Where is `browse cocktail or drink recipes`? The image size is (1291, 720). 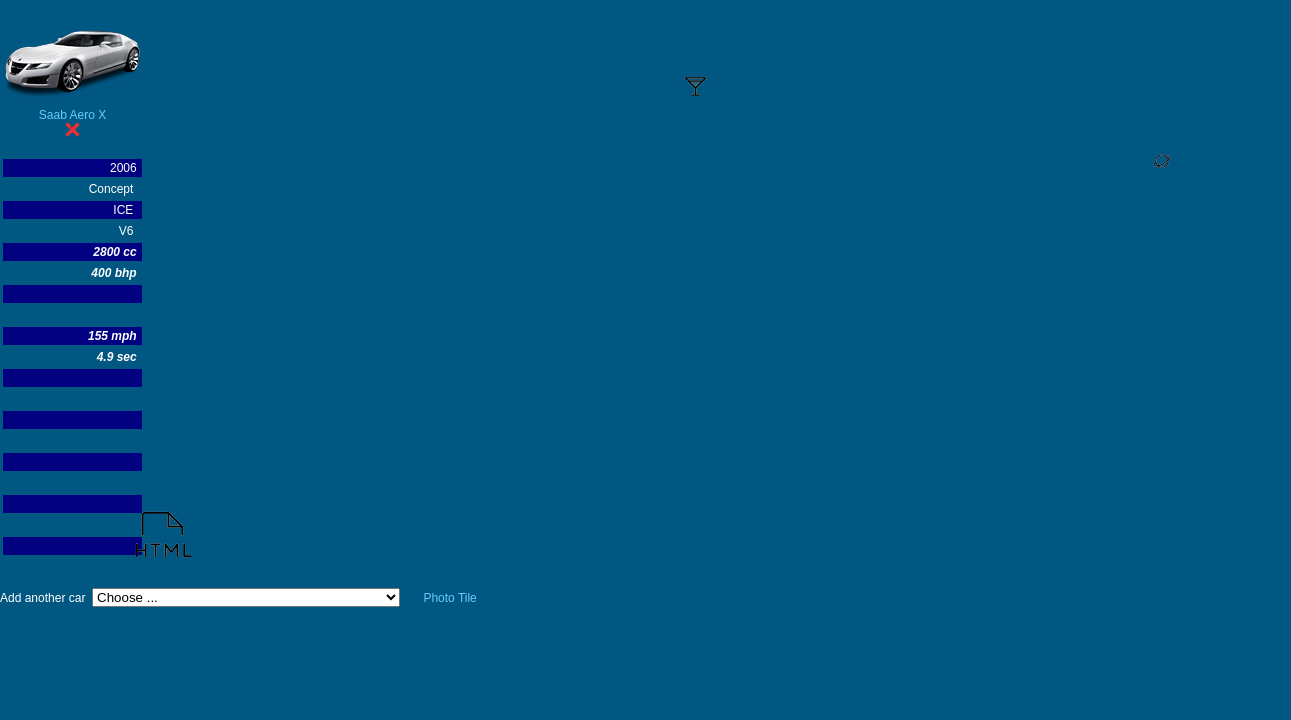 browse cocktail or drink recipes is located at coordinates (695, 86).